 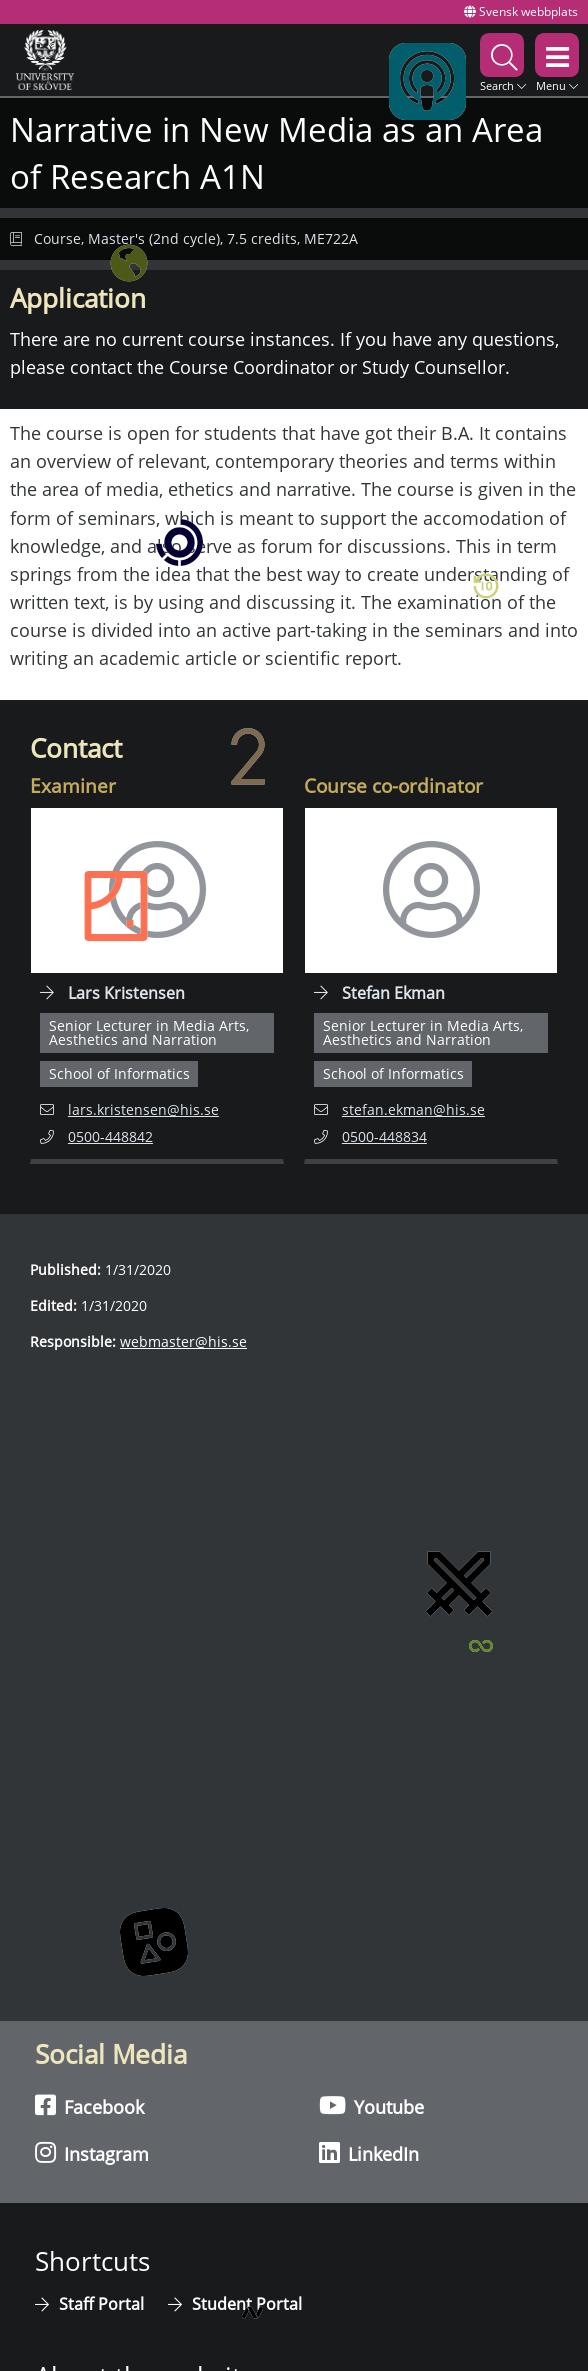 What do you see at coordinates (481, 1646) in the screenshot?
I see `indicates unlimited or infinite content` at bounding box center [481, 1646].